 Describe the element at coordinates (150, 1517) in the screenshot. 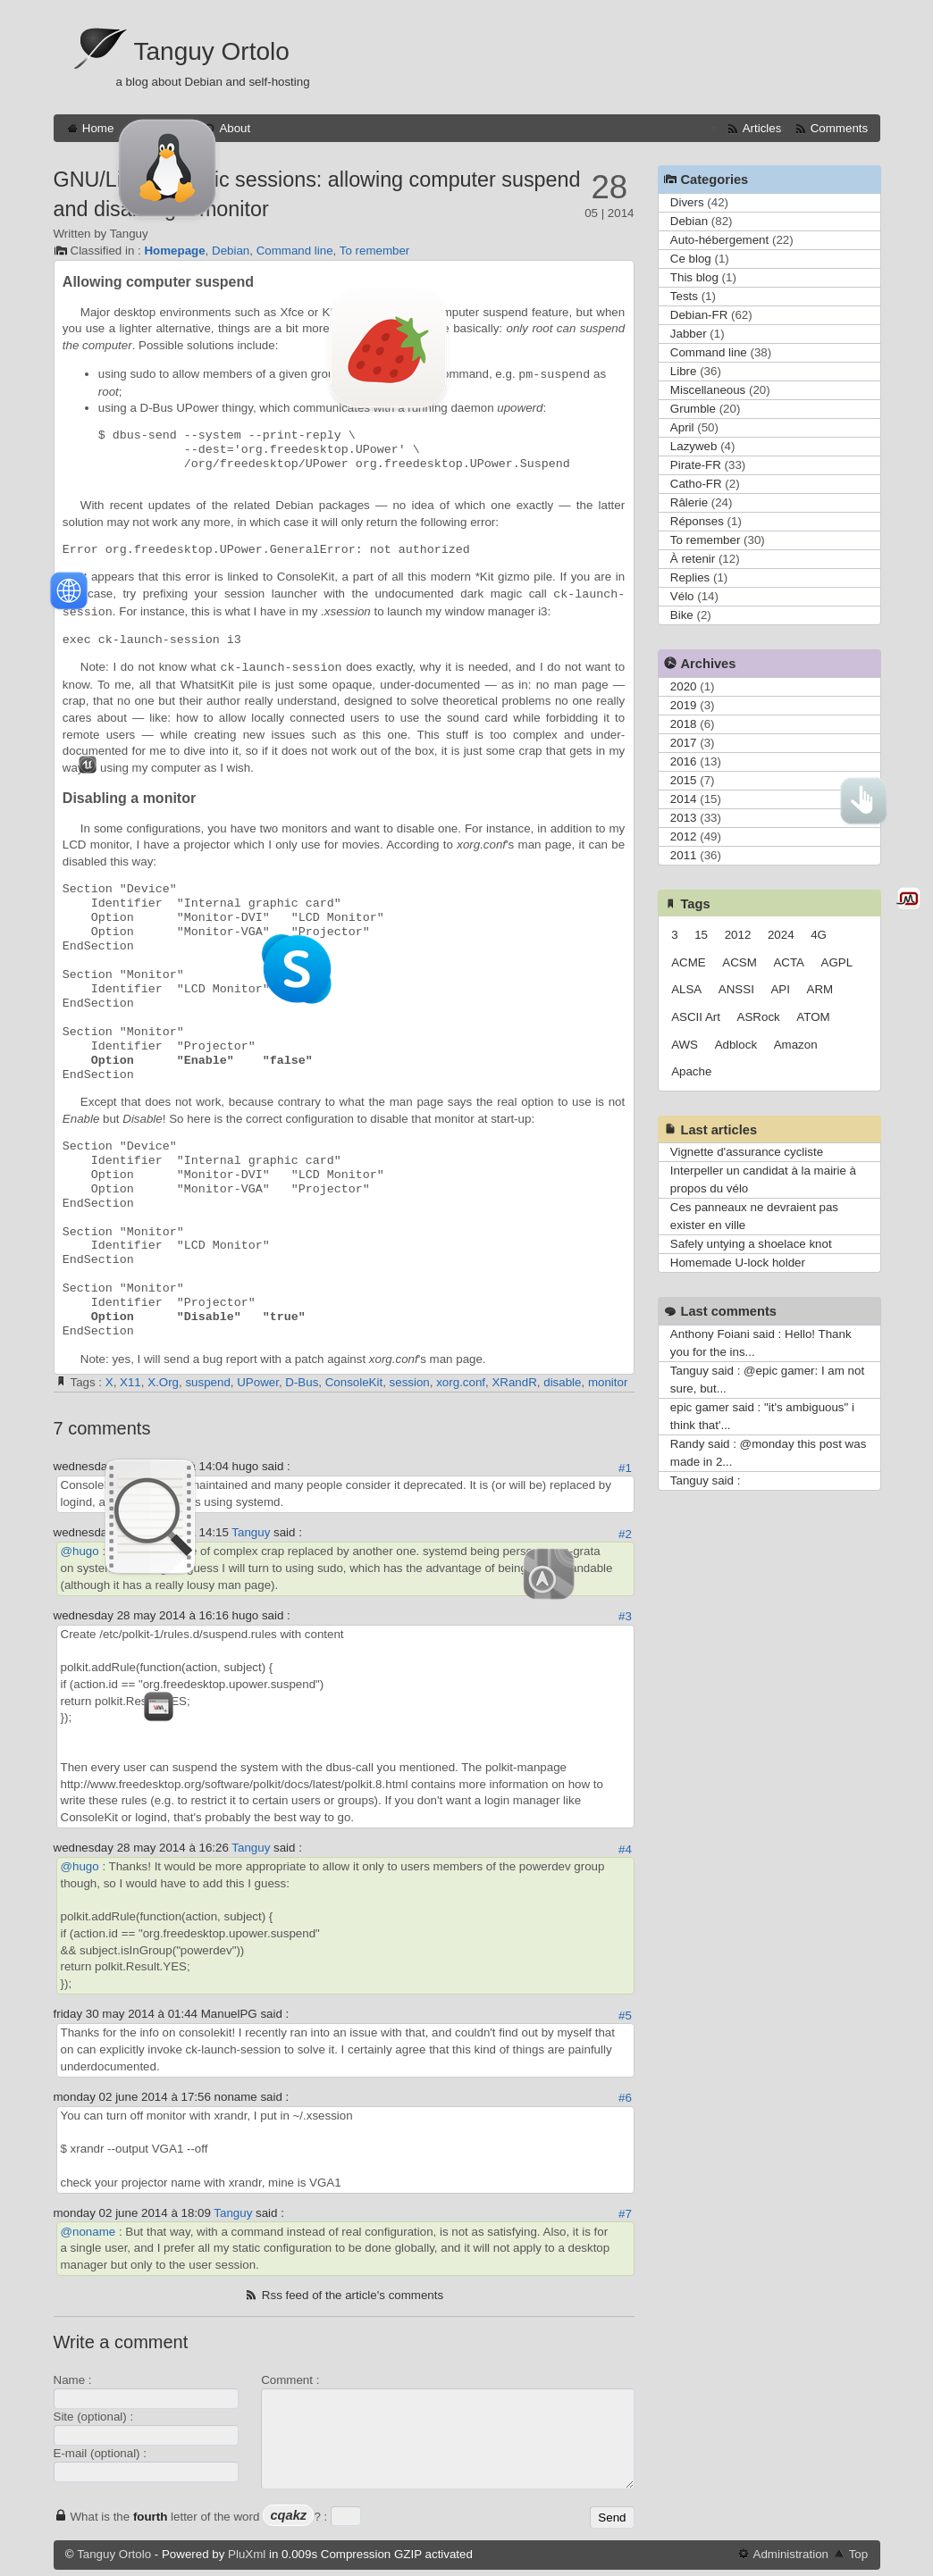

I see `open the log viewer application` at that location.